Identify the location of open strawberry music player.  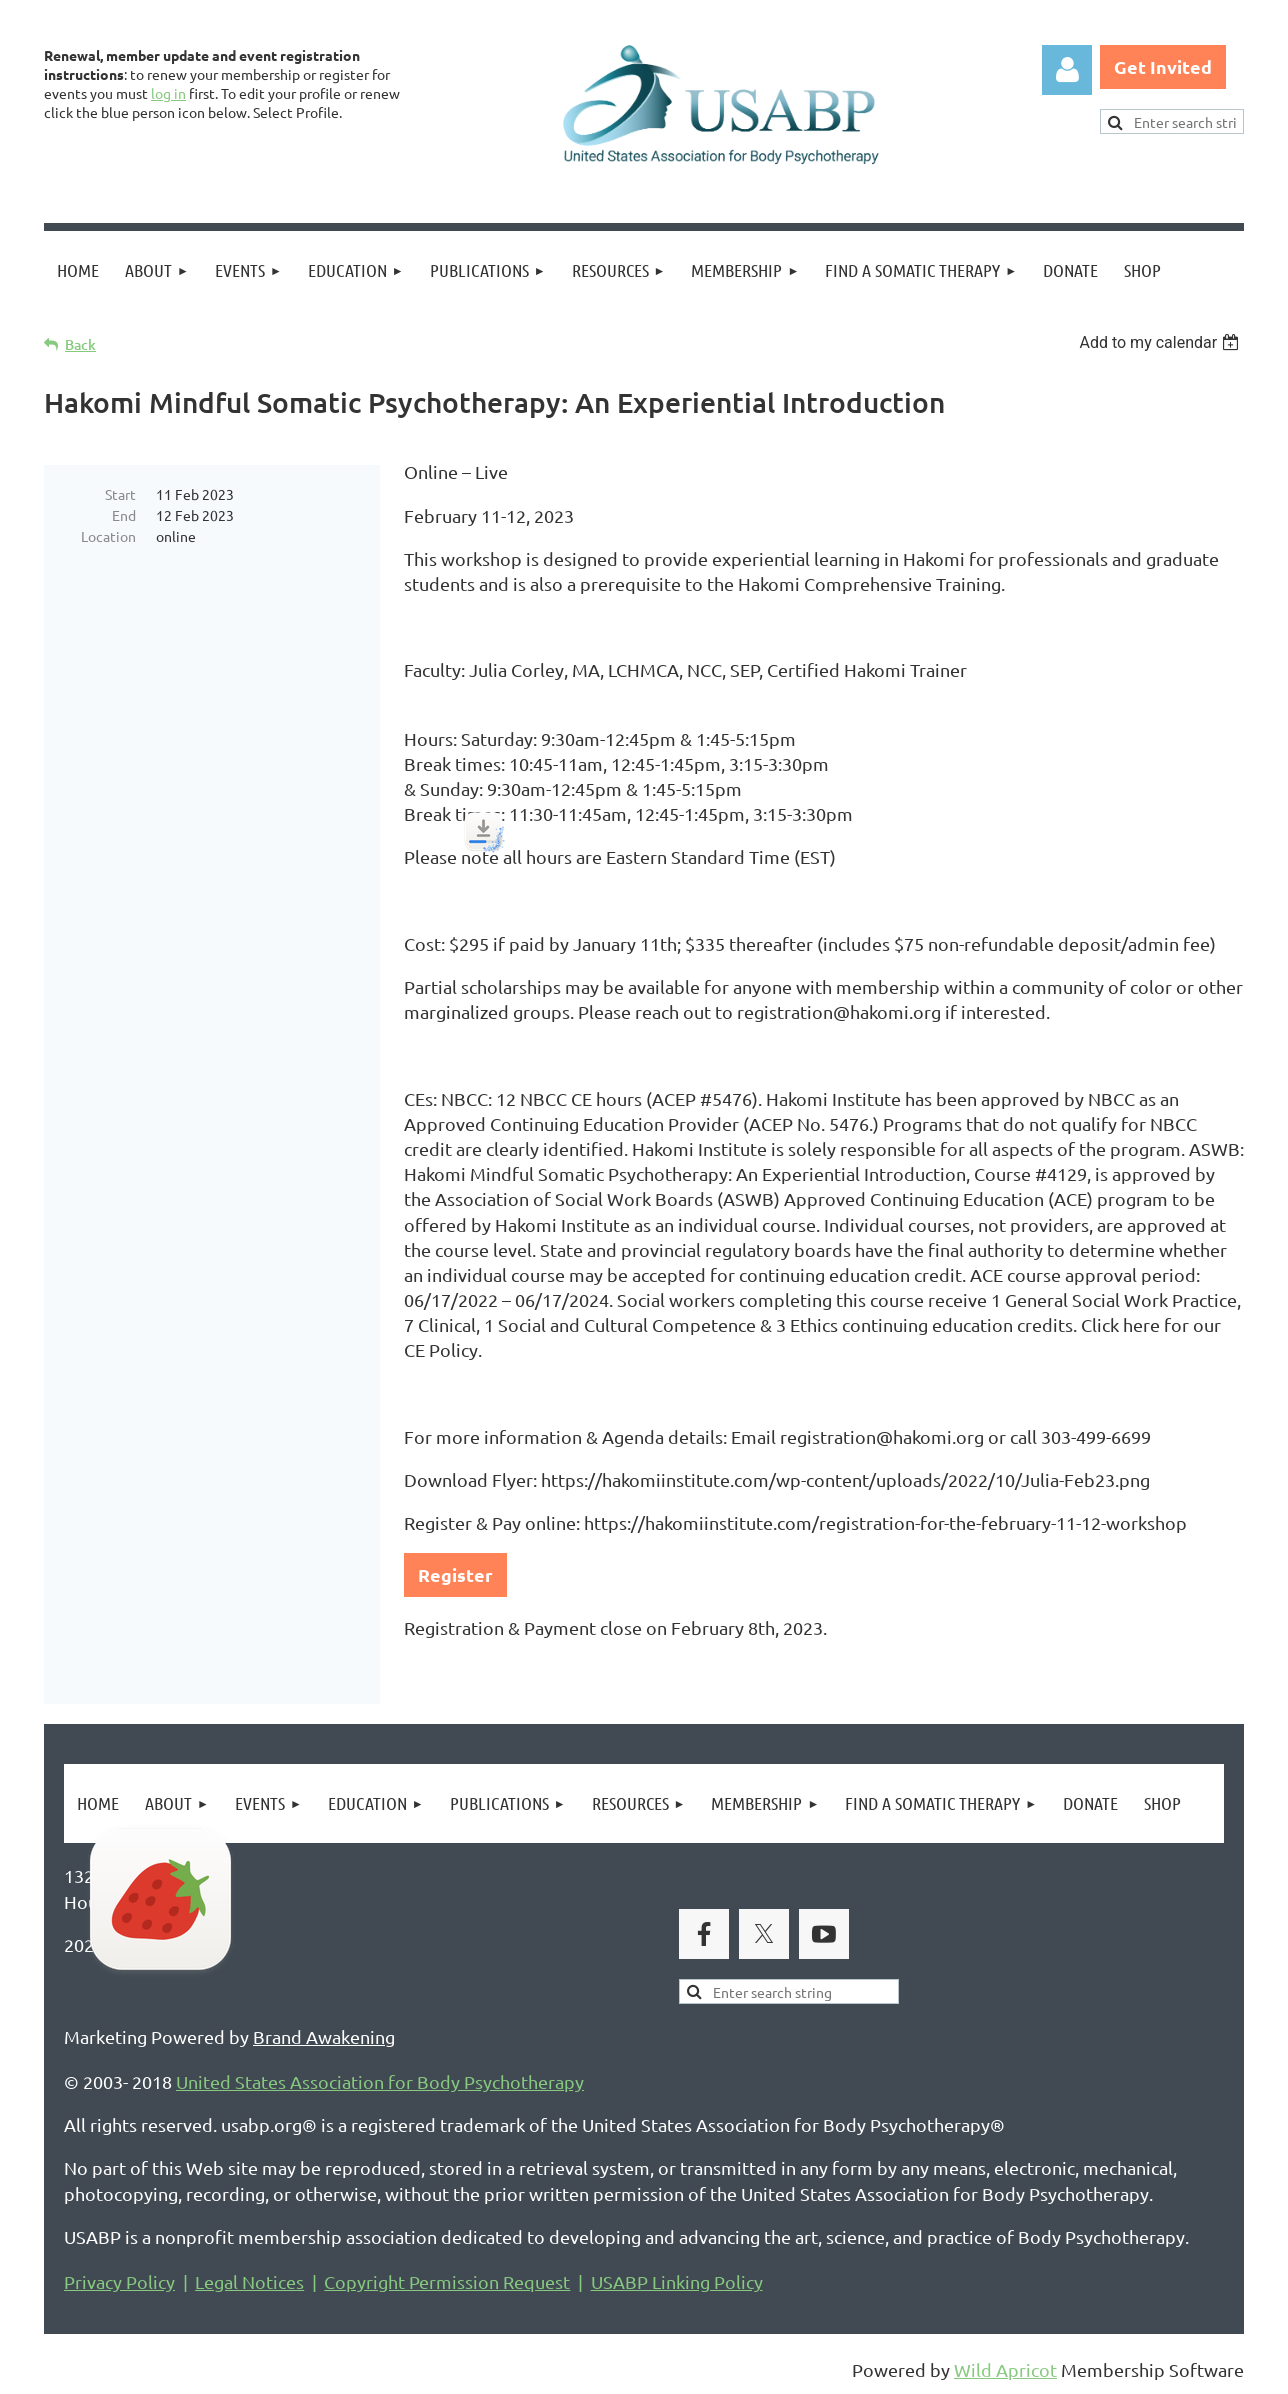
(160, 1899).